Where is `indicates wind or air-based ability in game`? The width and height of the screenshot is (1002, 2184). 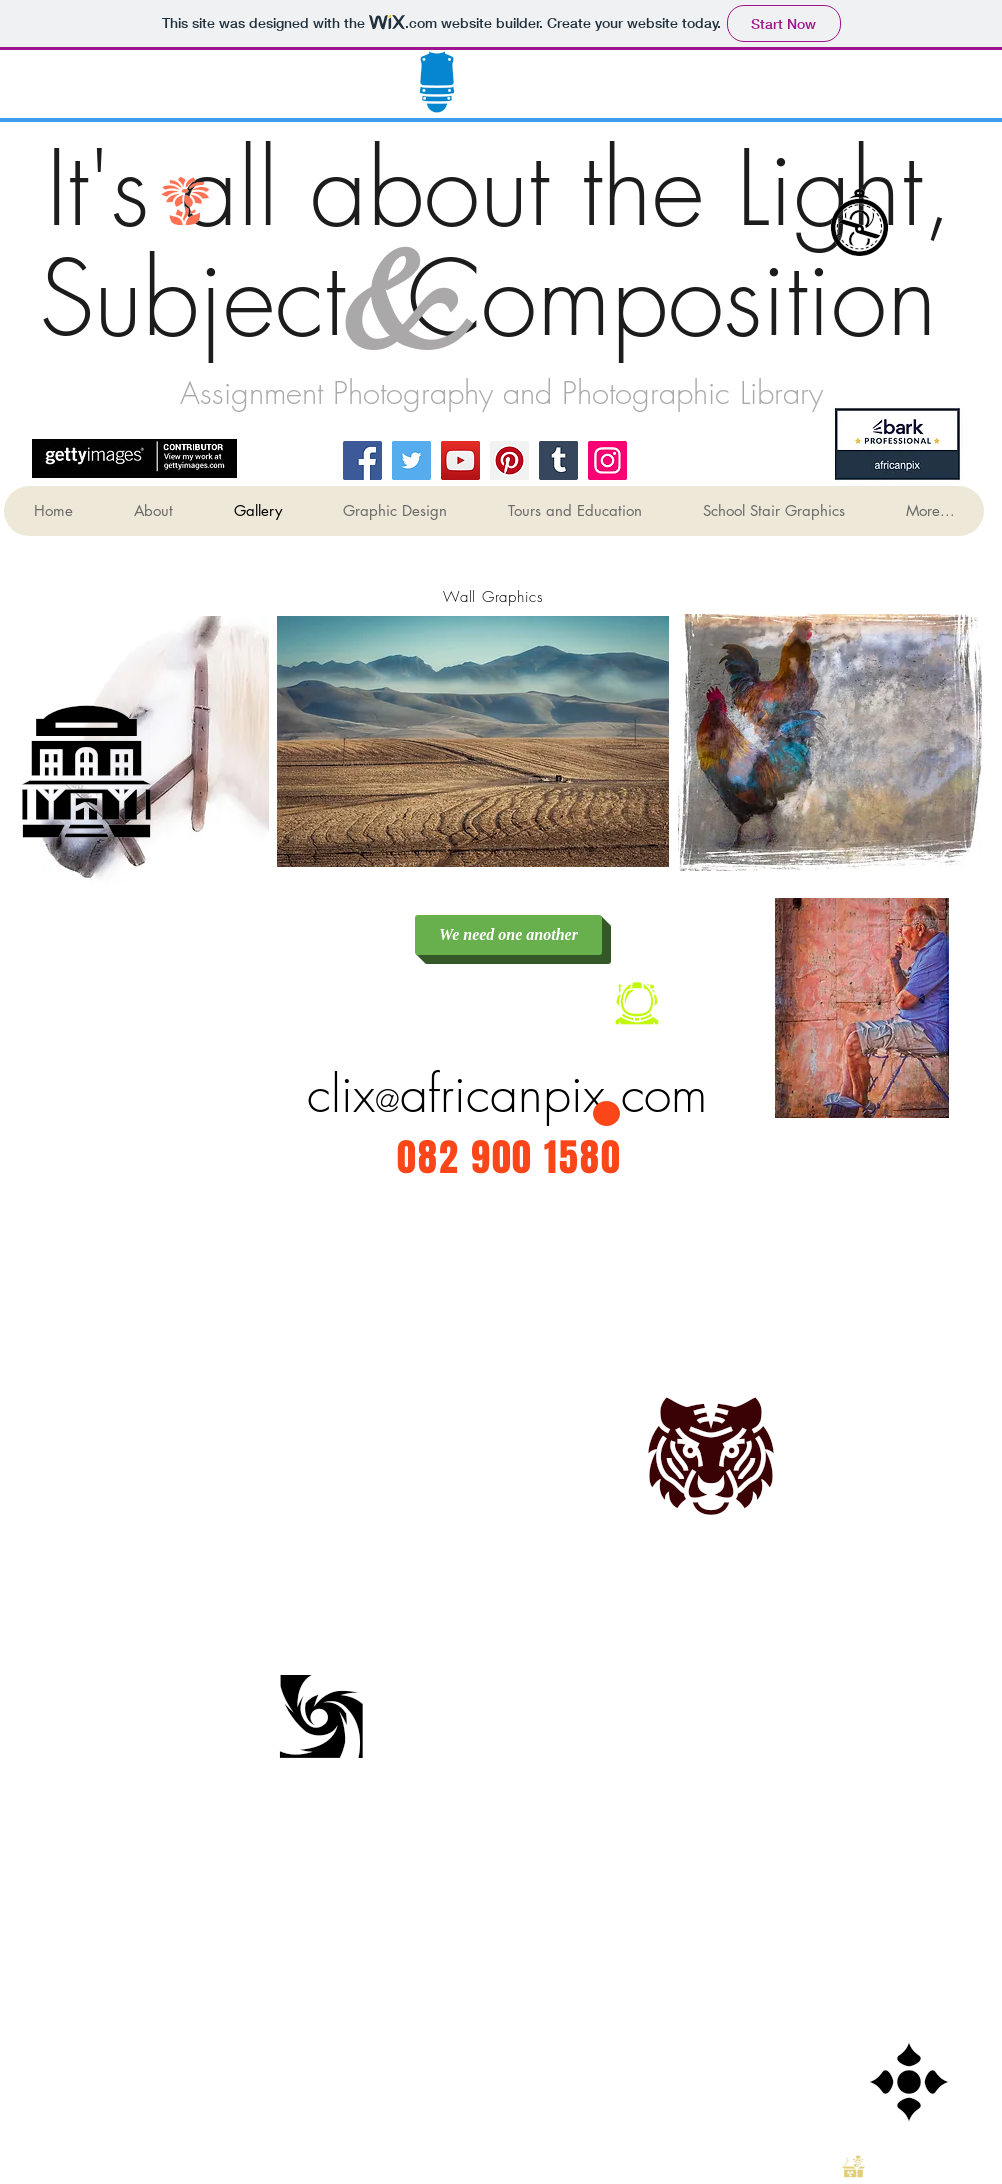
indicates wind or air-based ability in game is located at coordinates (321, 1716).